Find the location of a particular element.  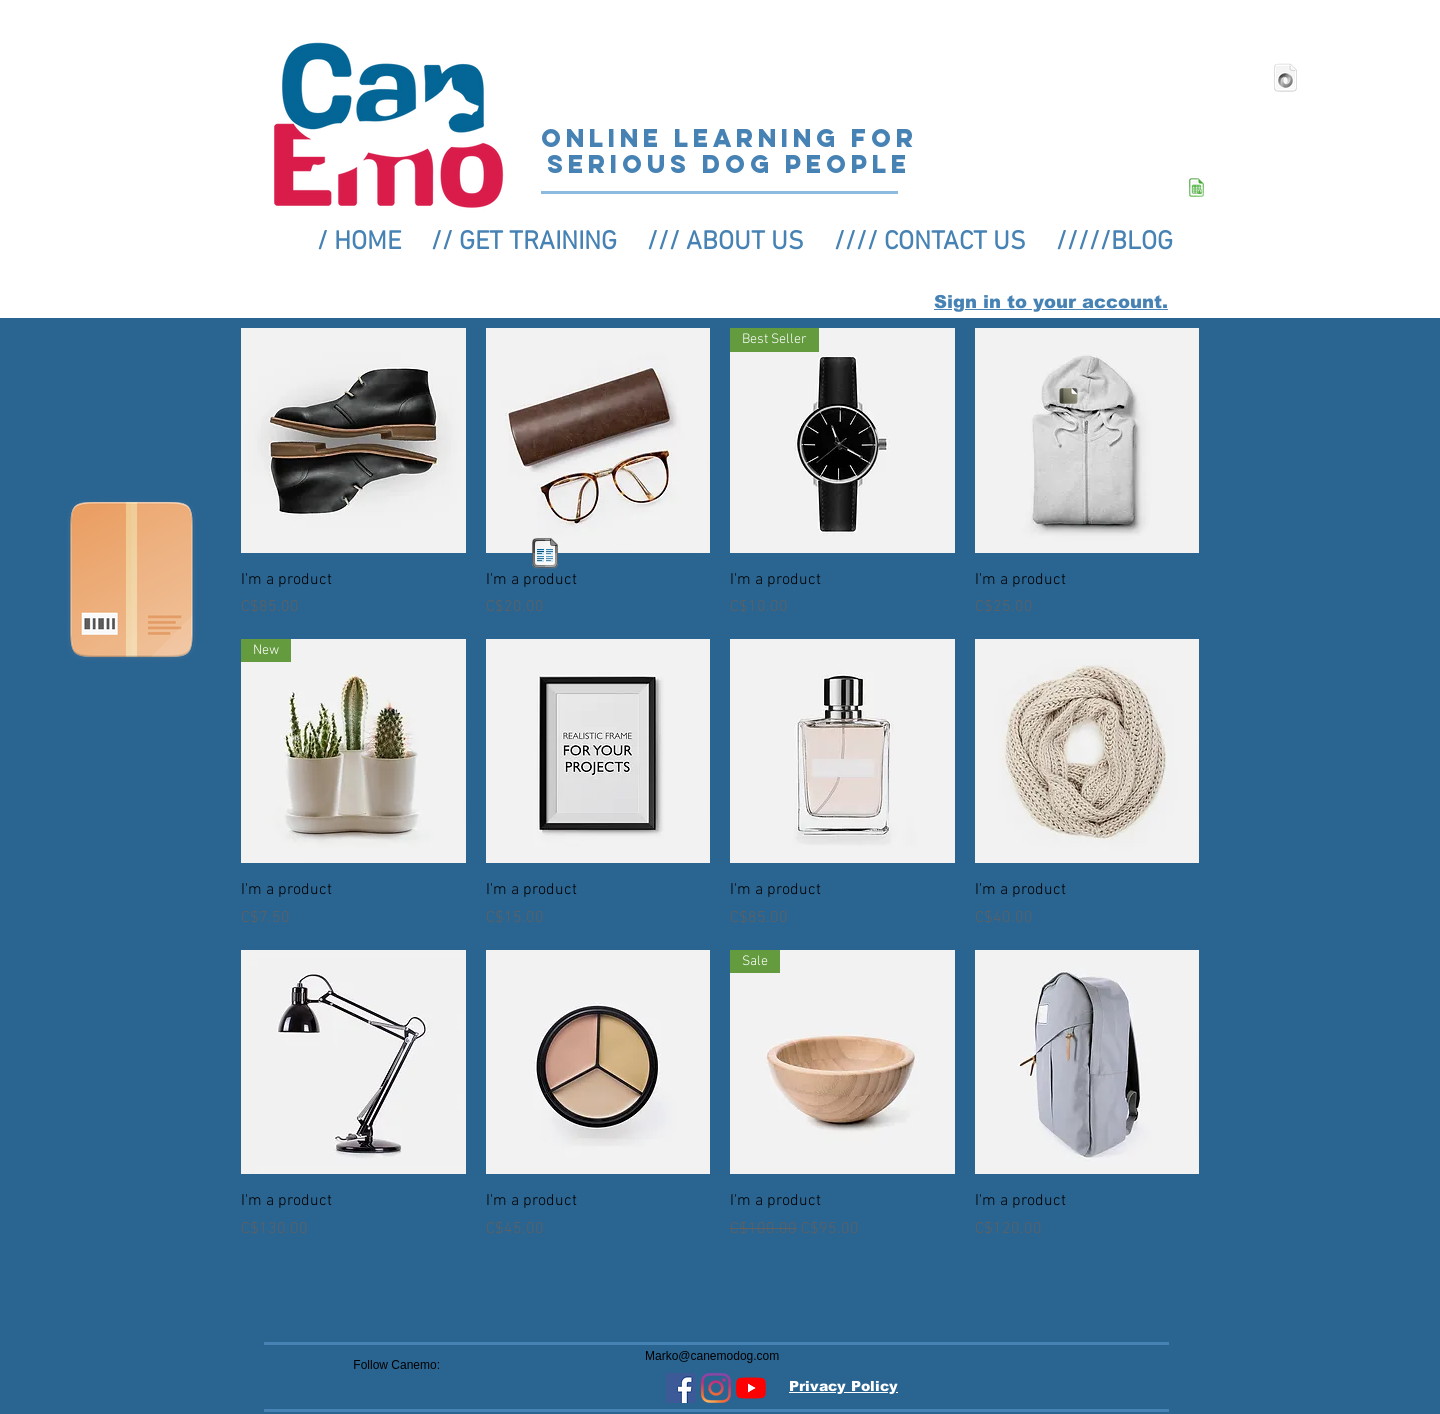

json file type indicator is located at coordinates (1285, 77).